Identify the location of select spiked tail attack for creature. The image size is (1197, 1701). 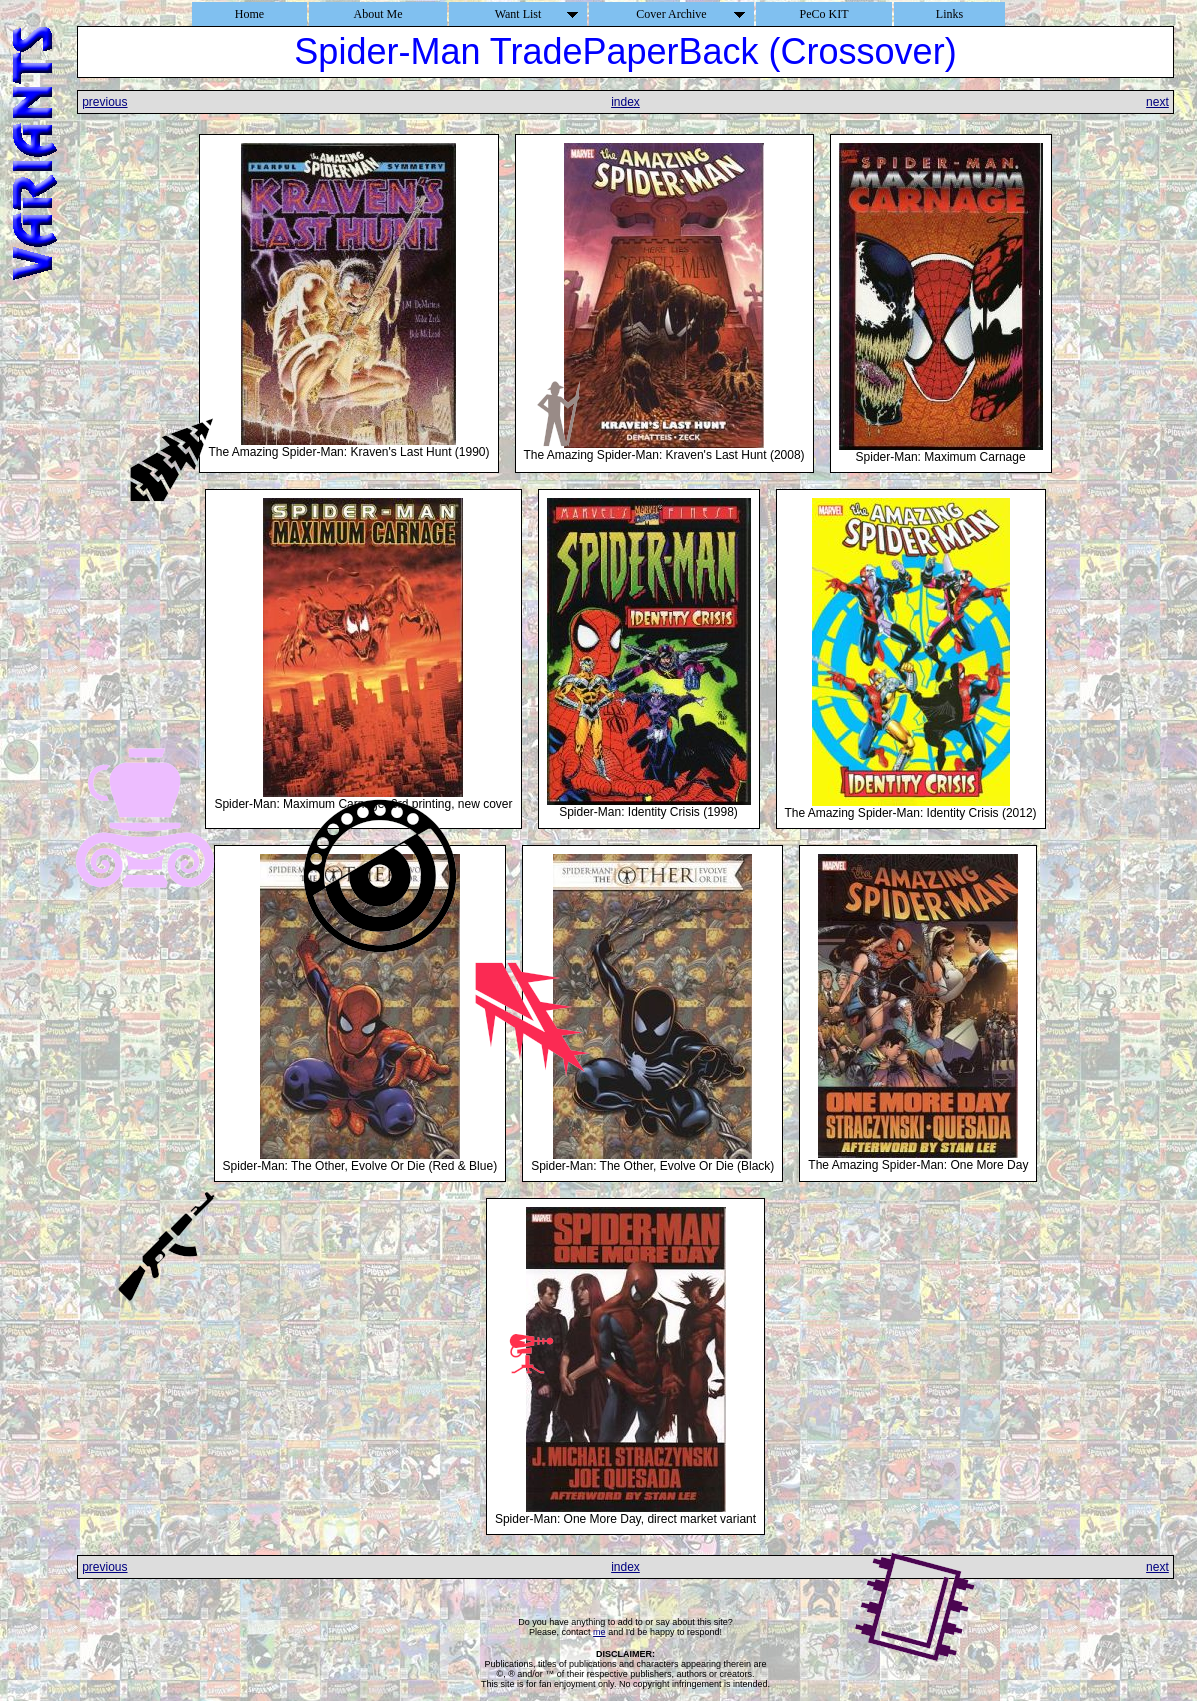
(531, 1019).